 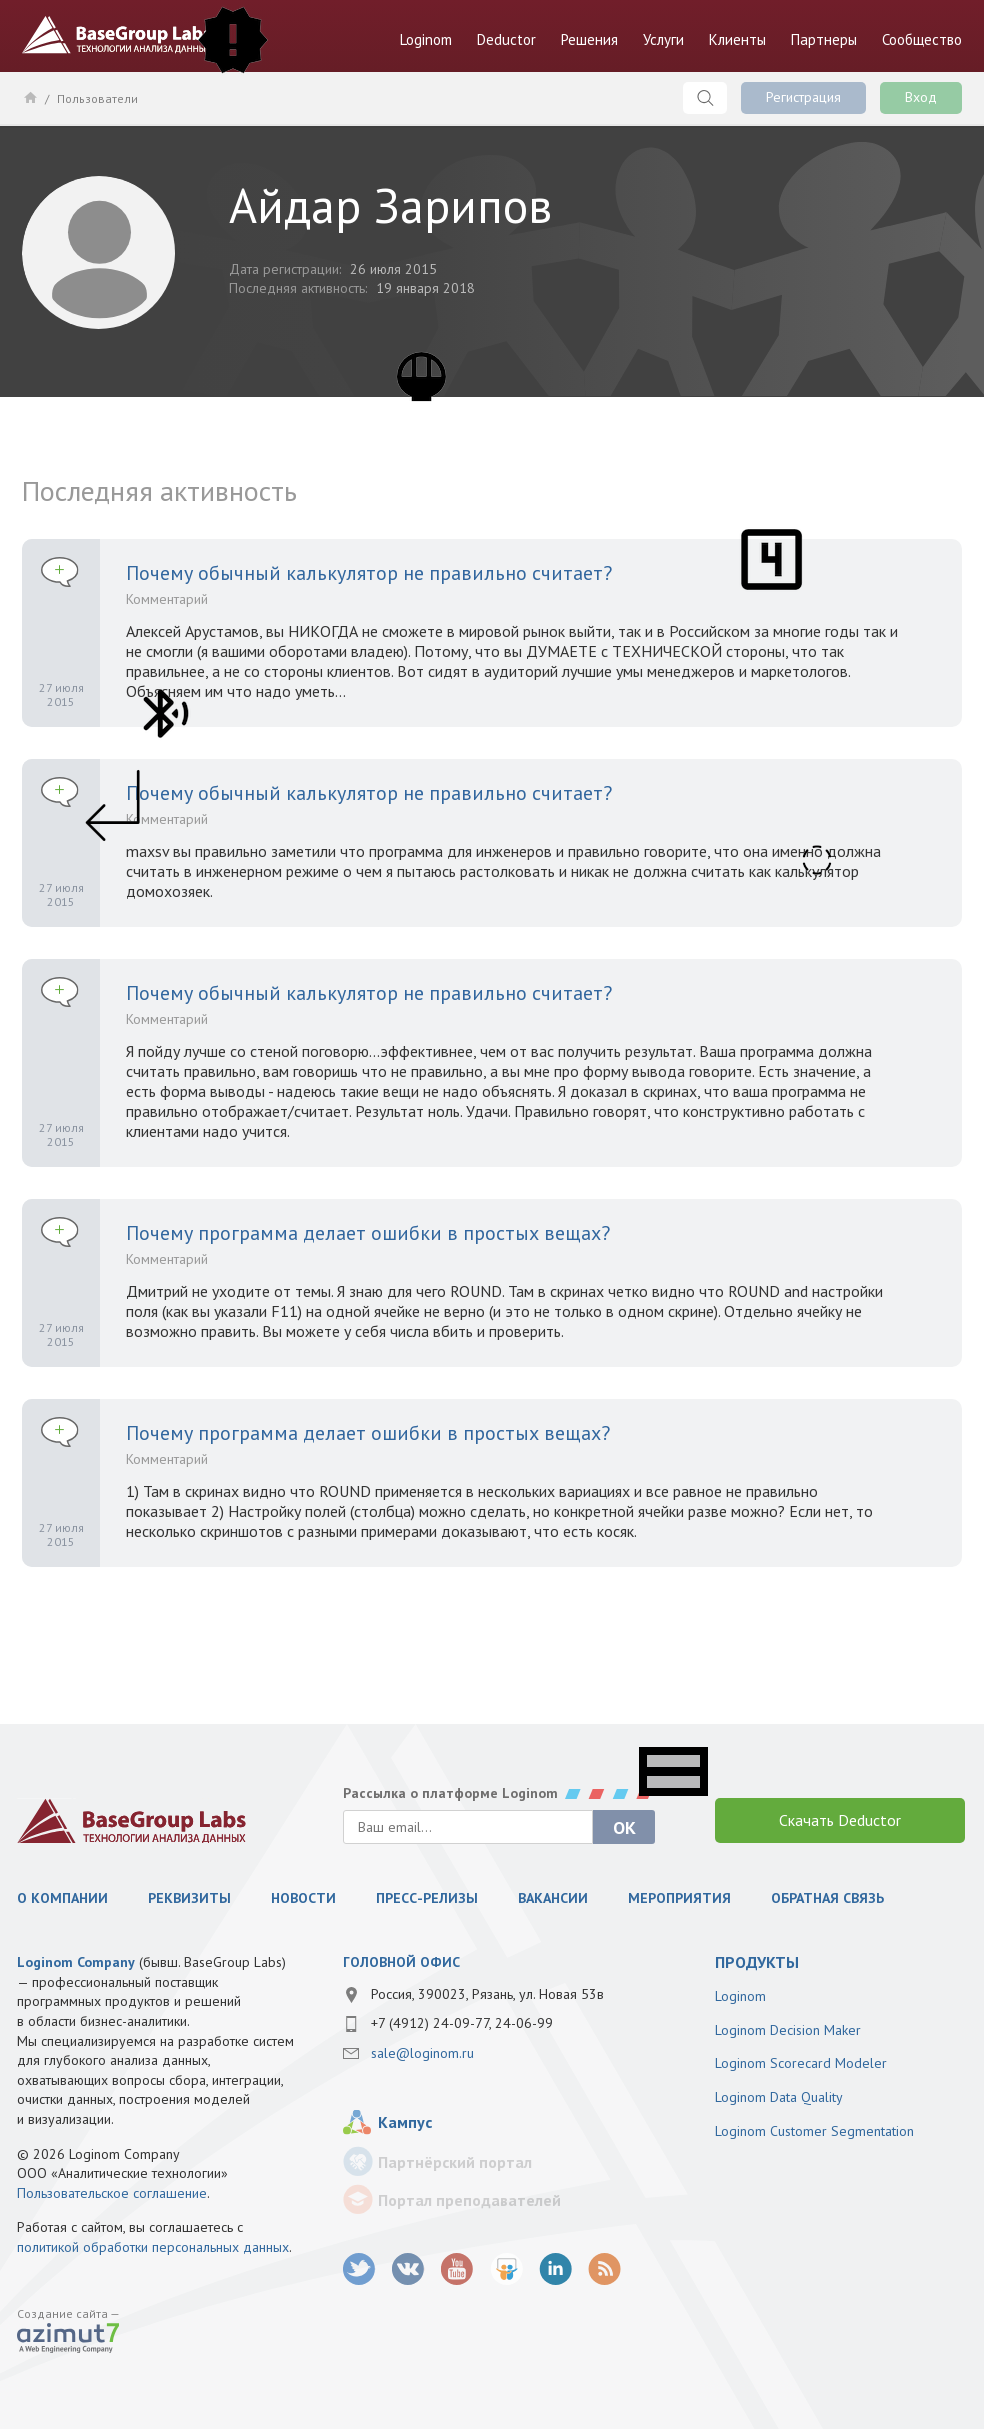 What do you see at coordinates (671, 1771) in the screenshot?
I see `switch to stream or list view` at bounding box center [671, 1771].